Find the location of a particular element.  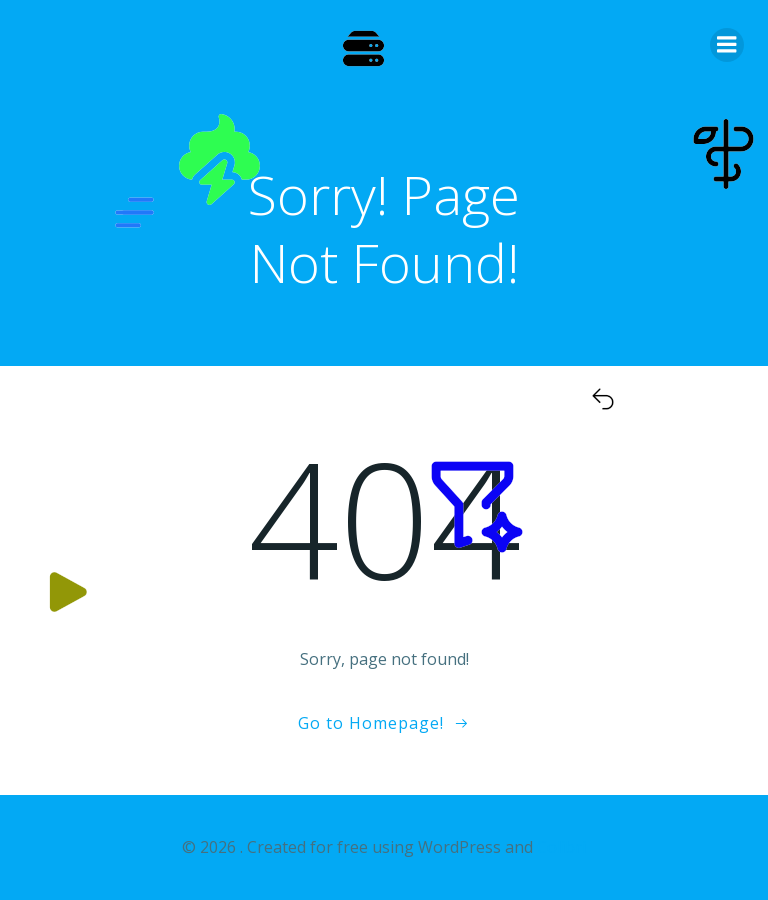

undo the last action is located at coordinates (603, 399).